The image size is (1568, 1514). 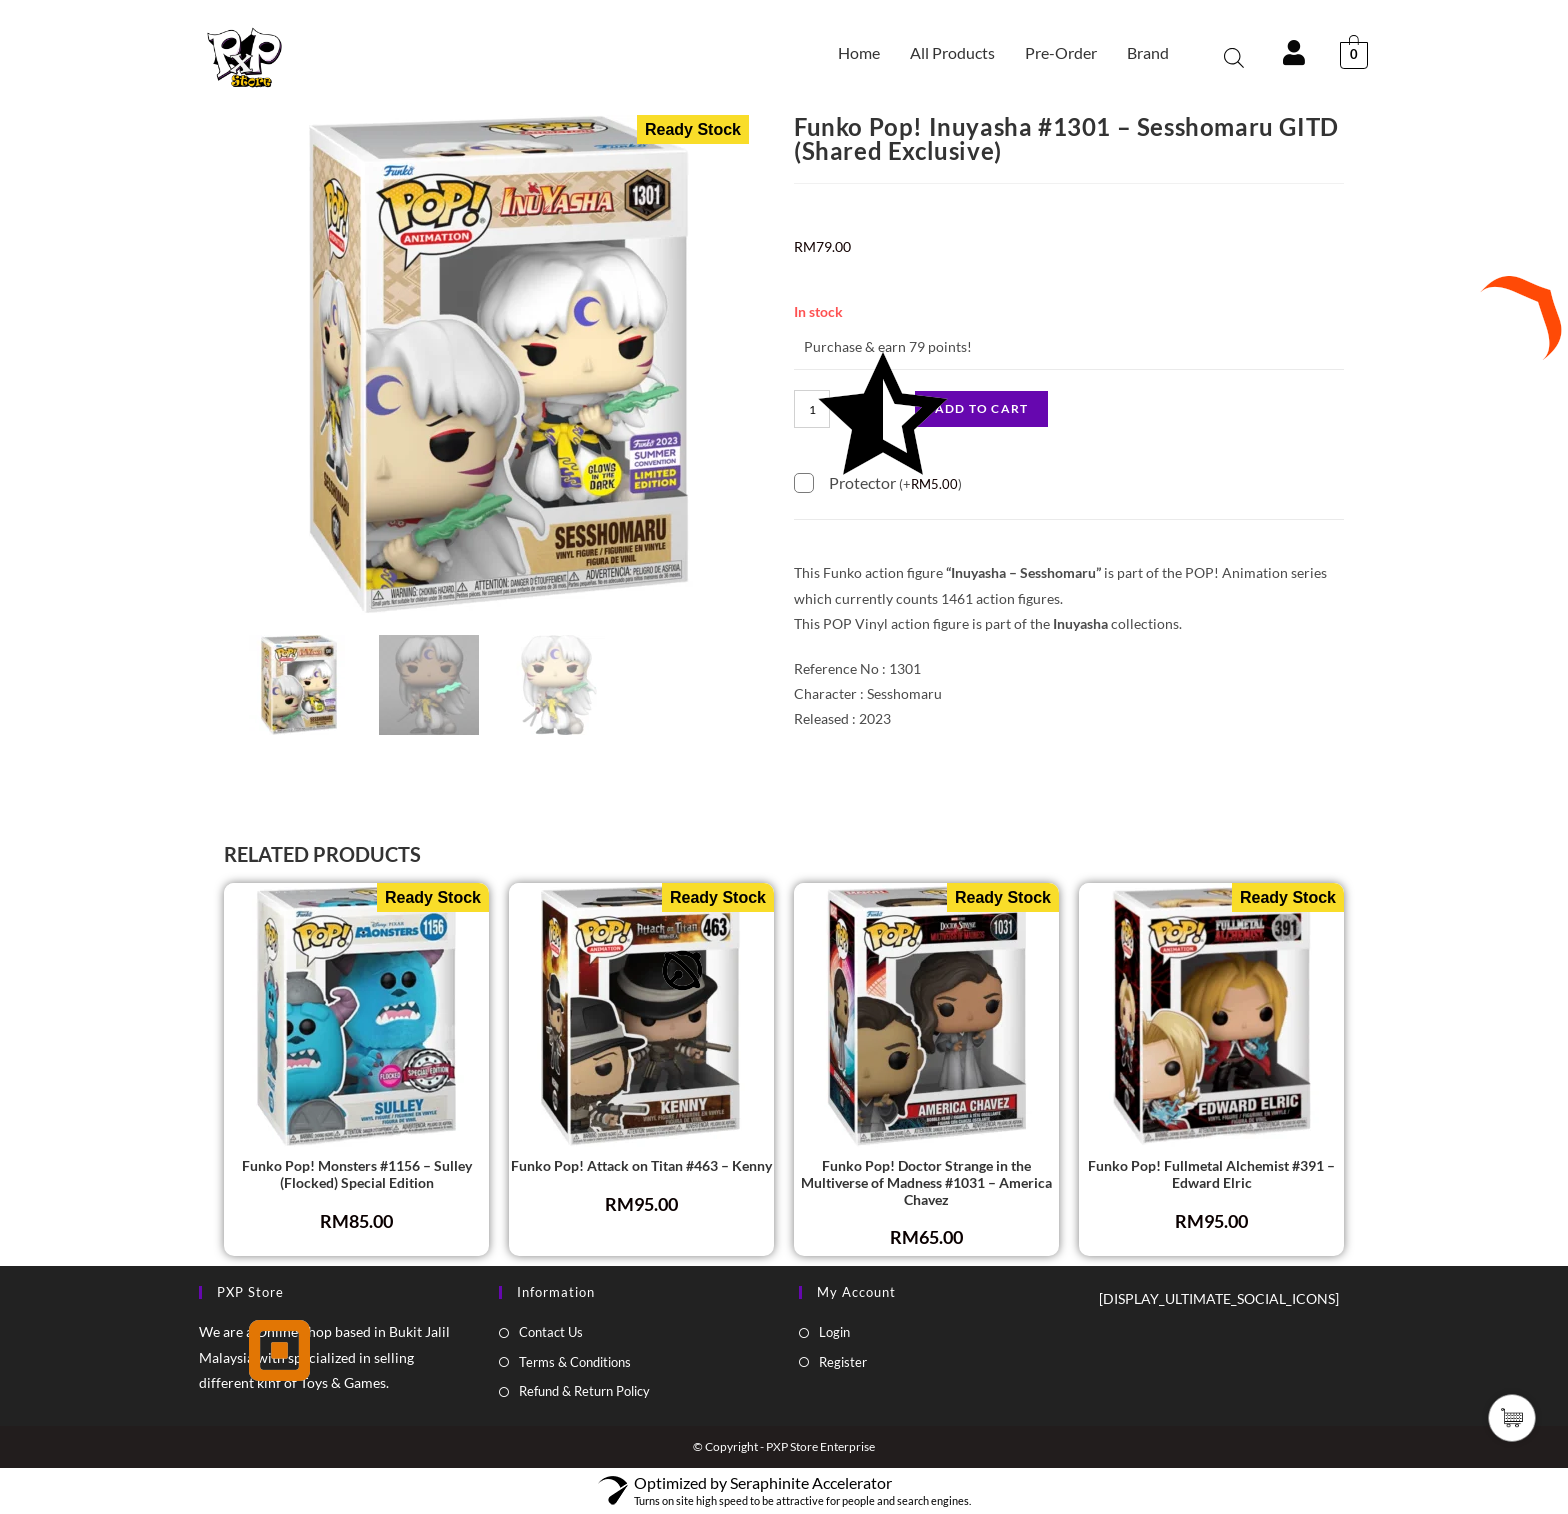 What do you see at coordinates (279, 1350) in the screenshot?
I see `open the Square payment app` at bounding box center [279, 1350].